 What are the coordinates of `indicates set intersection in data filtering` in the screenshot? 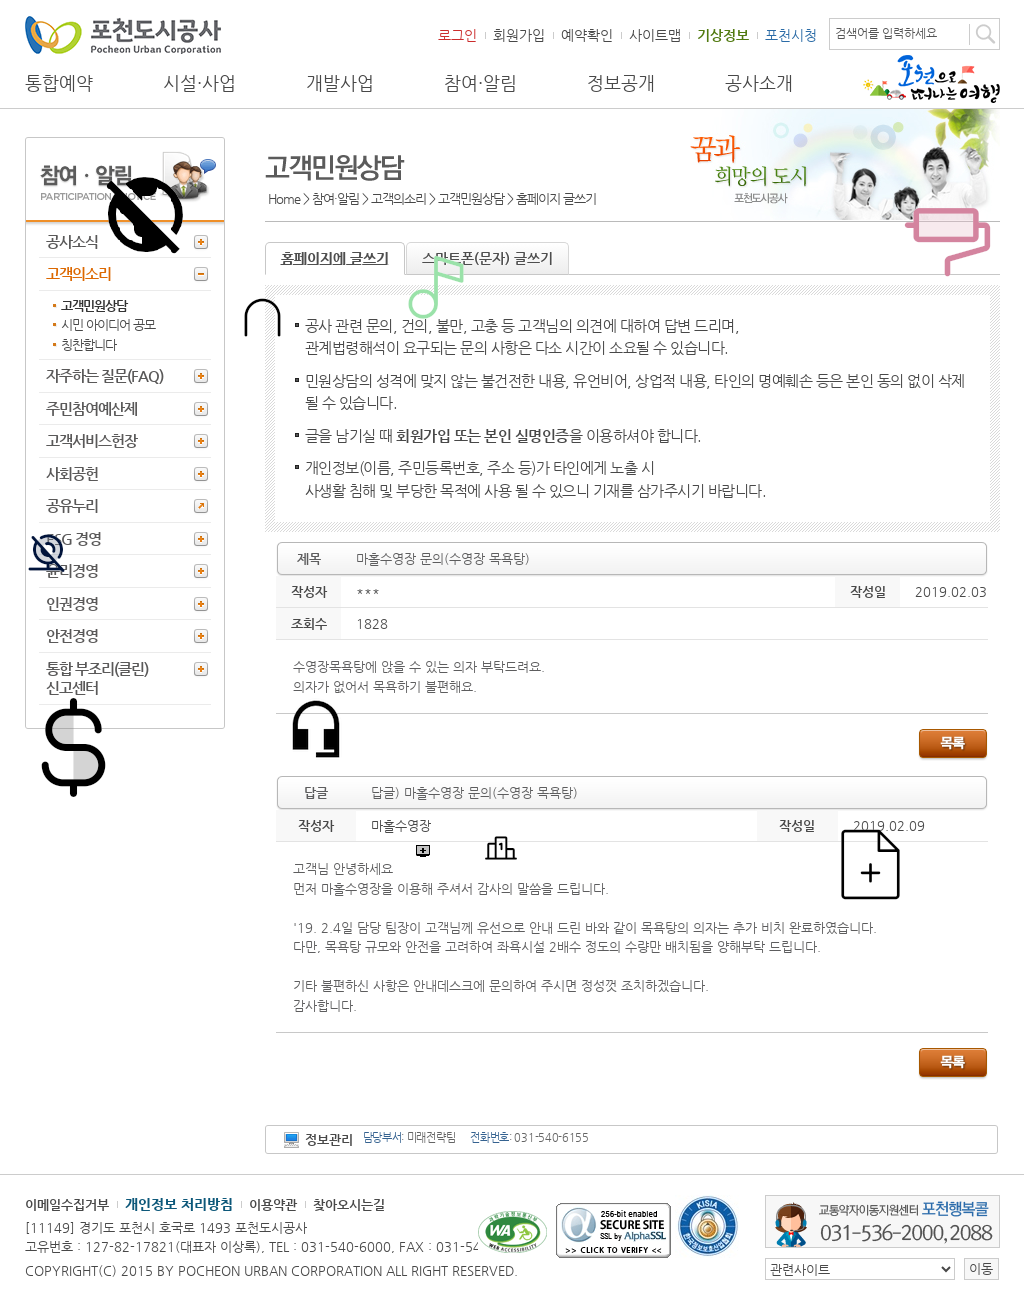 It's located at (262, 318).